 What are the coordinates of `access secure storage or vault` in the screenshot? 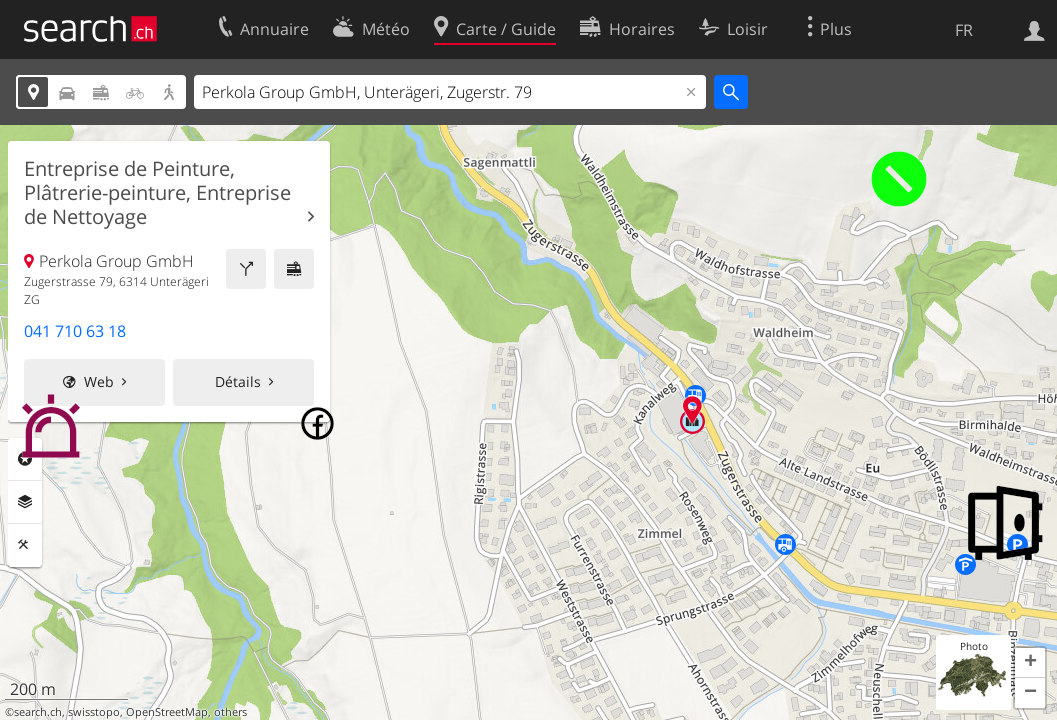 It's located at (1003, 524).